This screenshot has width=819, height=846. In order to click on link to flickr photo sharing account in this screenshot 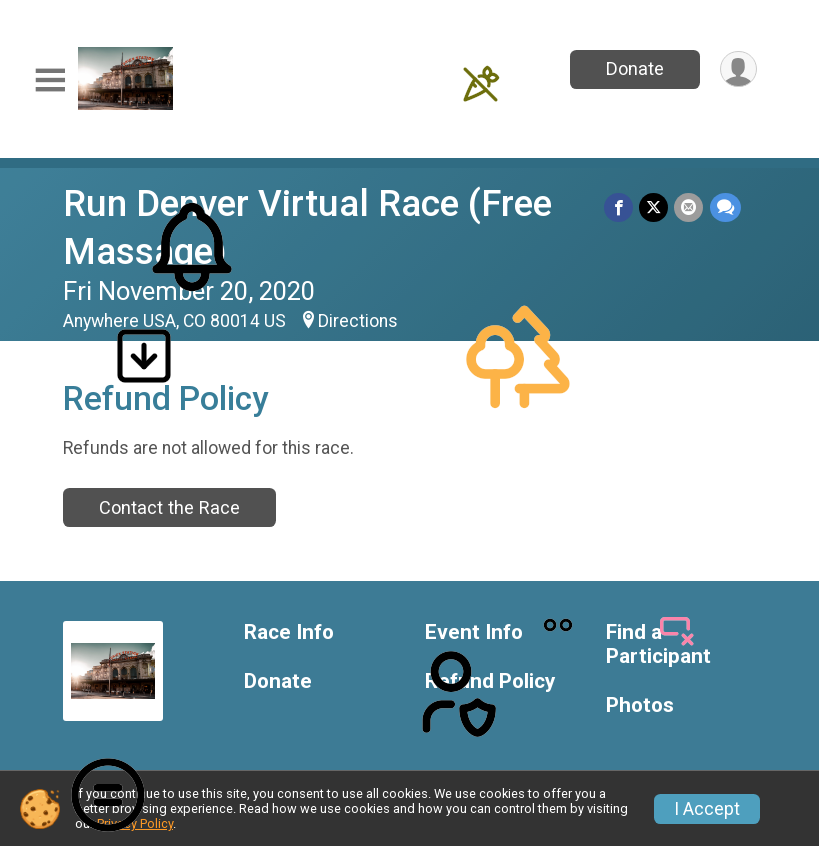, I will do `click(558, 625)`.